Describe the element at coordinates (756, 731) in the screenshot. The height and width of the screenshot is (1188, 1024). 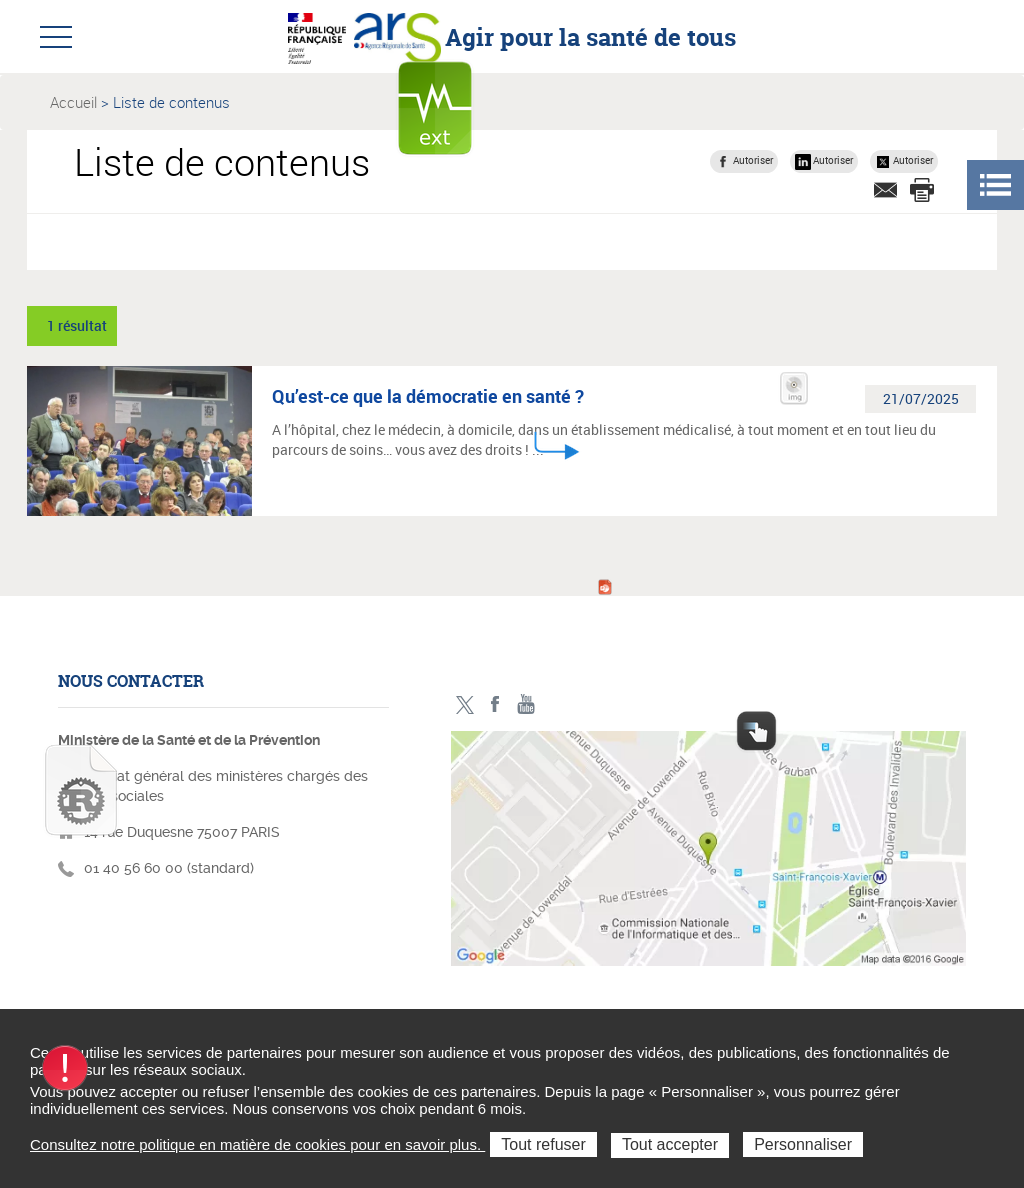
I see `open trackpad or touch gesture settings` at that location.